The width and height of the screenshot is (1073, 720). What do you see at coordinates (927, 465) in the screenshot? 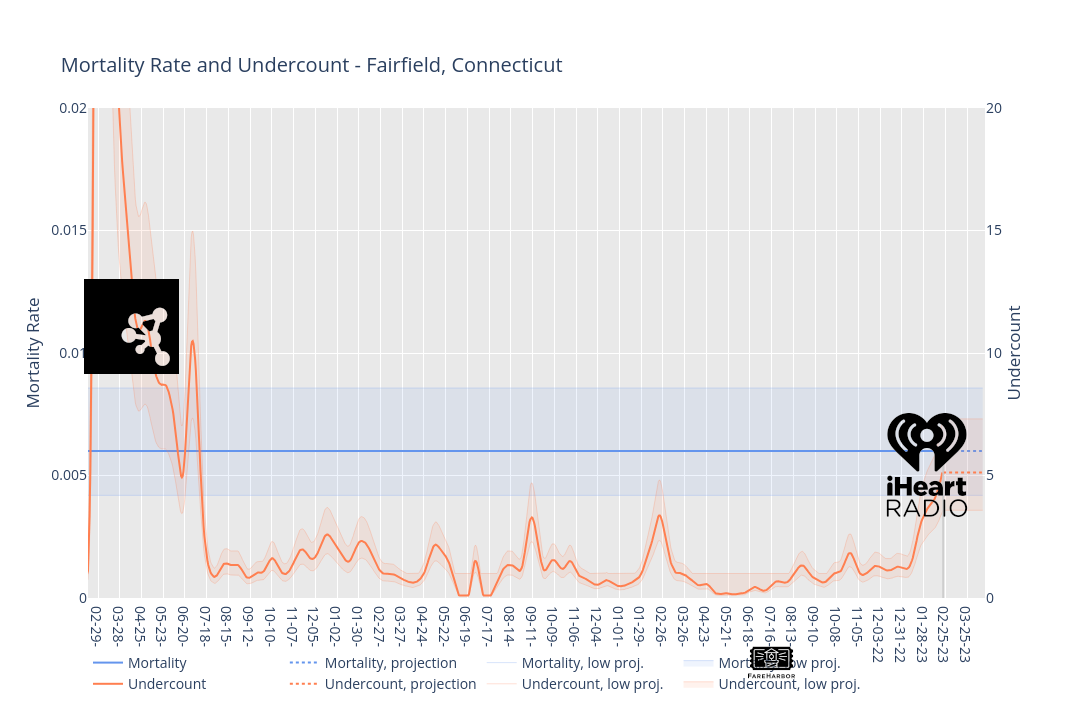
I see `open iHeartRadio app` at bounding box center [927, 465].